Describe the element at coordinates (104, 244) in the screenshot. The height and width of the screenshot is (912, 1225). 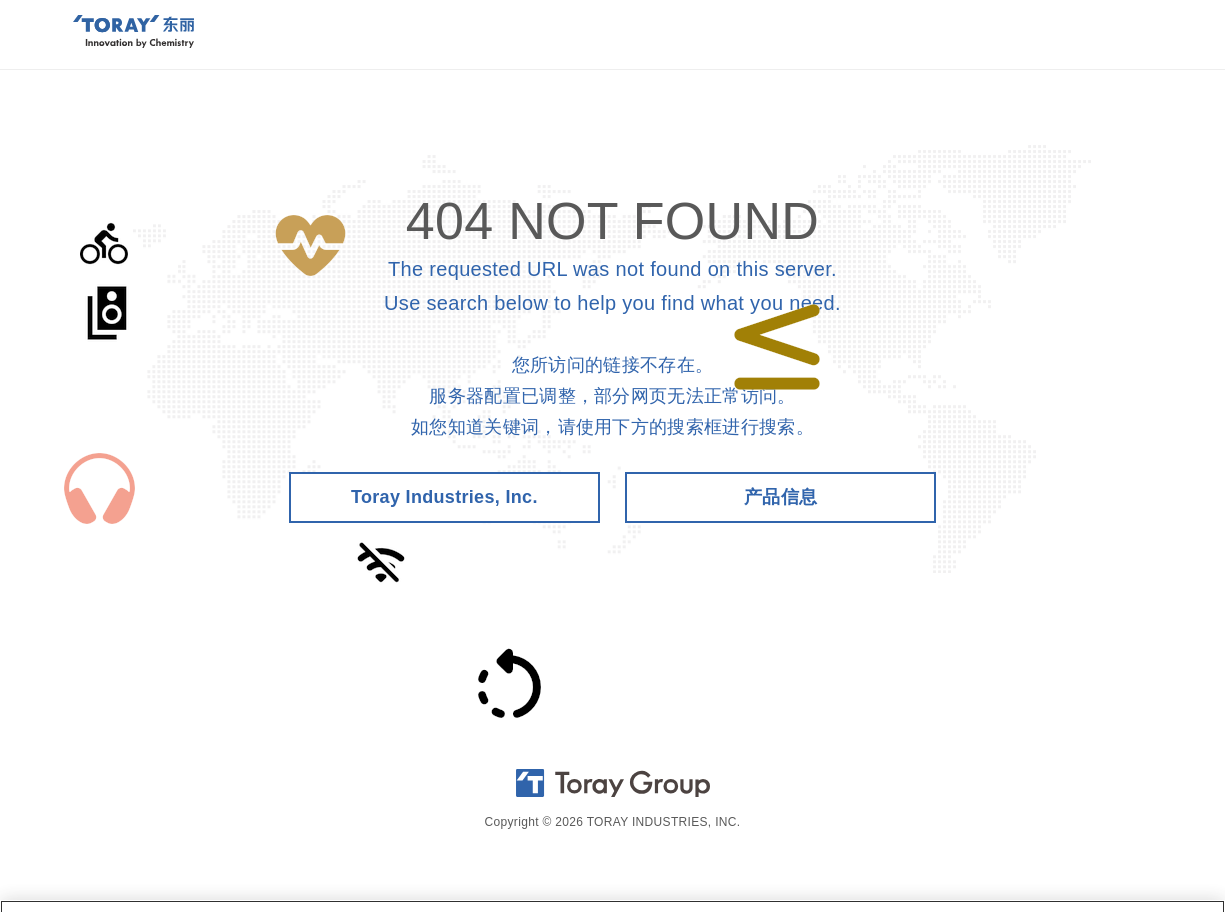
I see `get cycling directions` at that location.